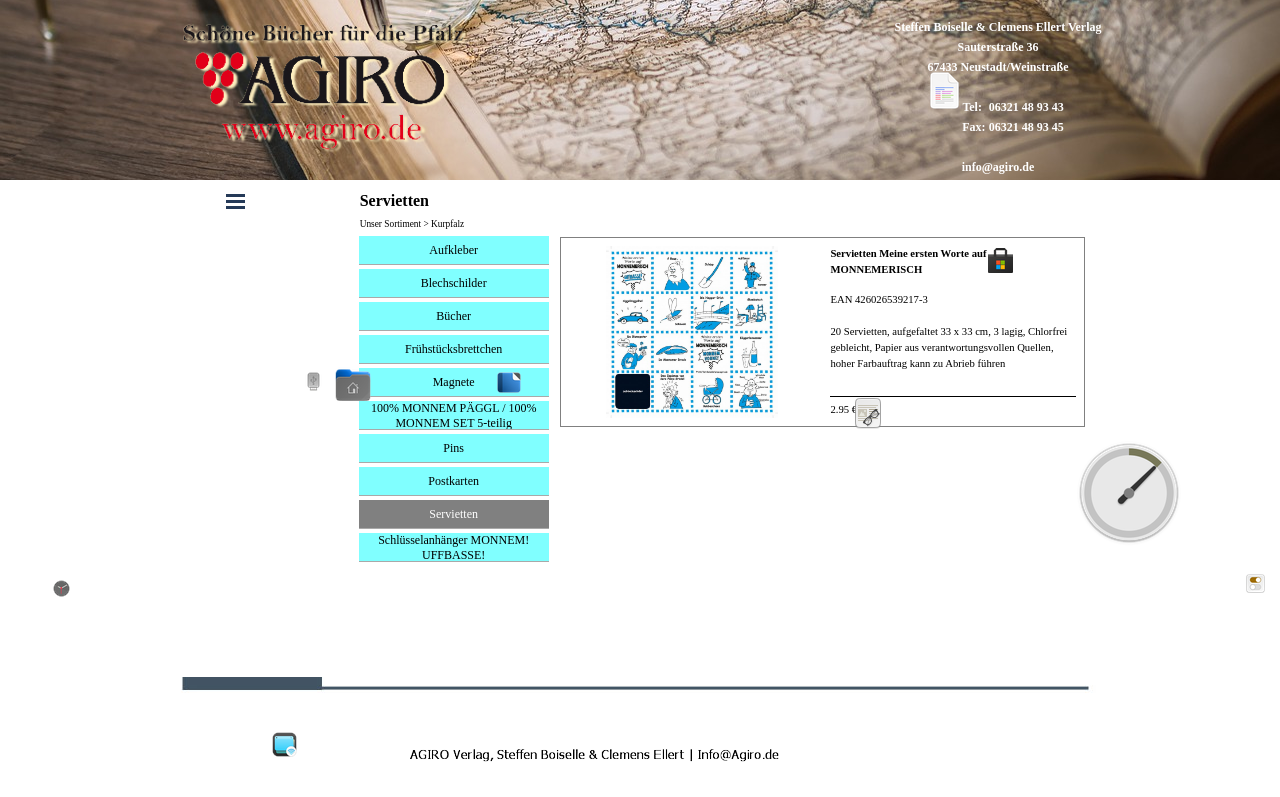 The image size is (1280, 797). Describe the element at coordinates (509, 382) in the screenshot. I see `change desktop wallpaper settings` at that location.